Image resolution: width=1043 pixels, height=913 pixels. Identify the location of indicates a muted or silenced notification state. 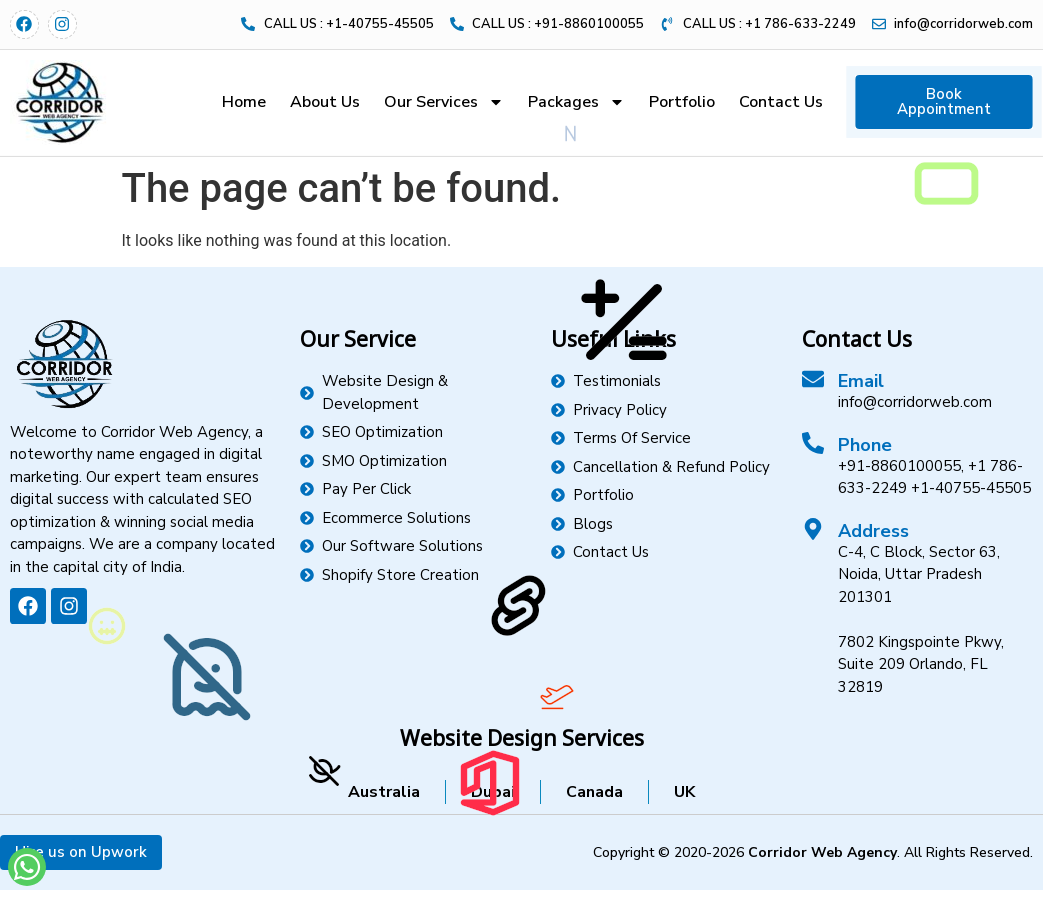
(107, 626).